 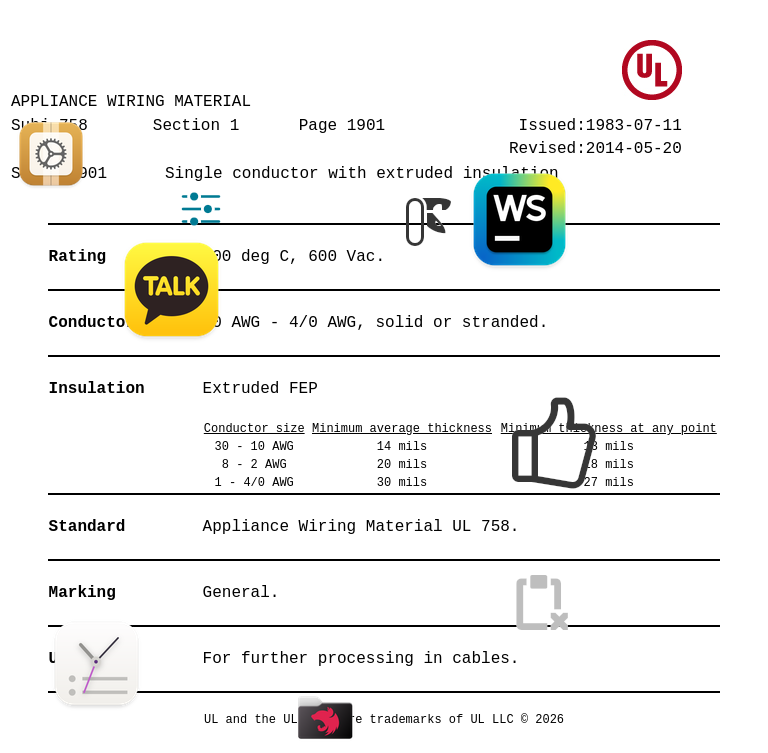 I want to click on open WebStorm IDE, so click(x=519, y=219).